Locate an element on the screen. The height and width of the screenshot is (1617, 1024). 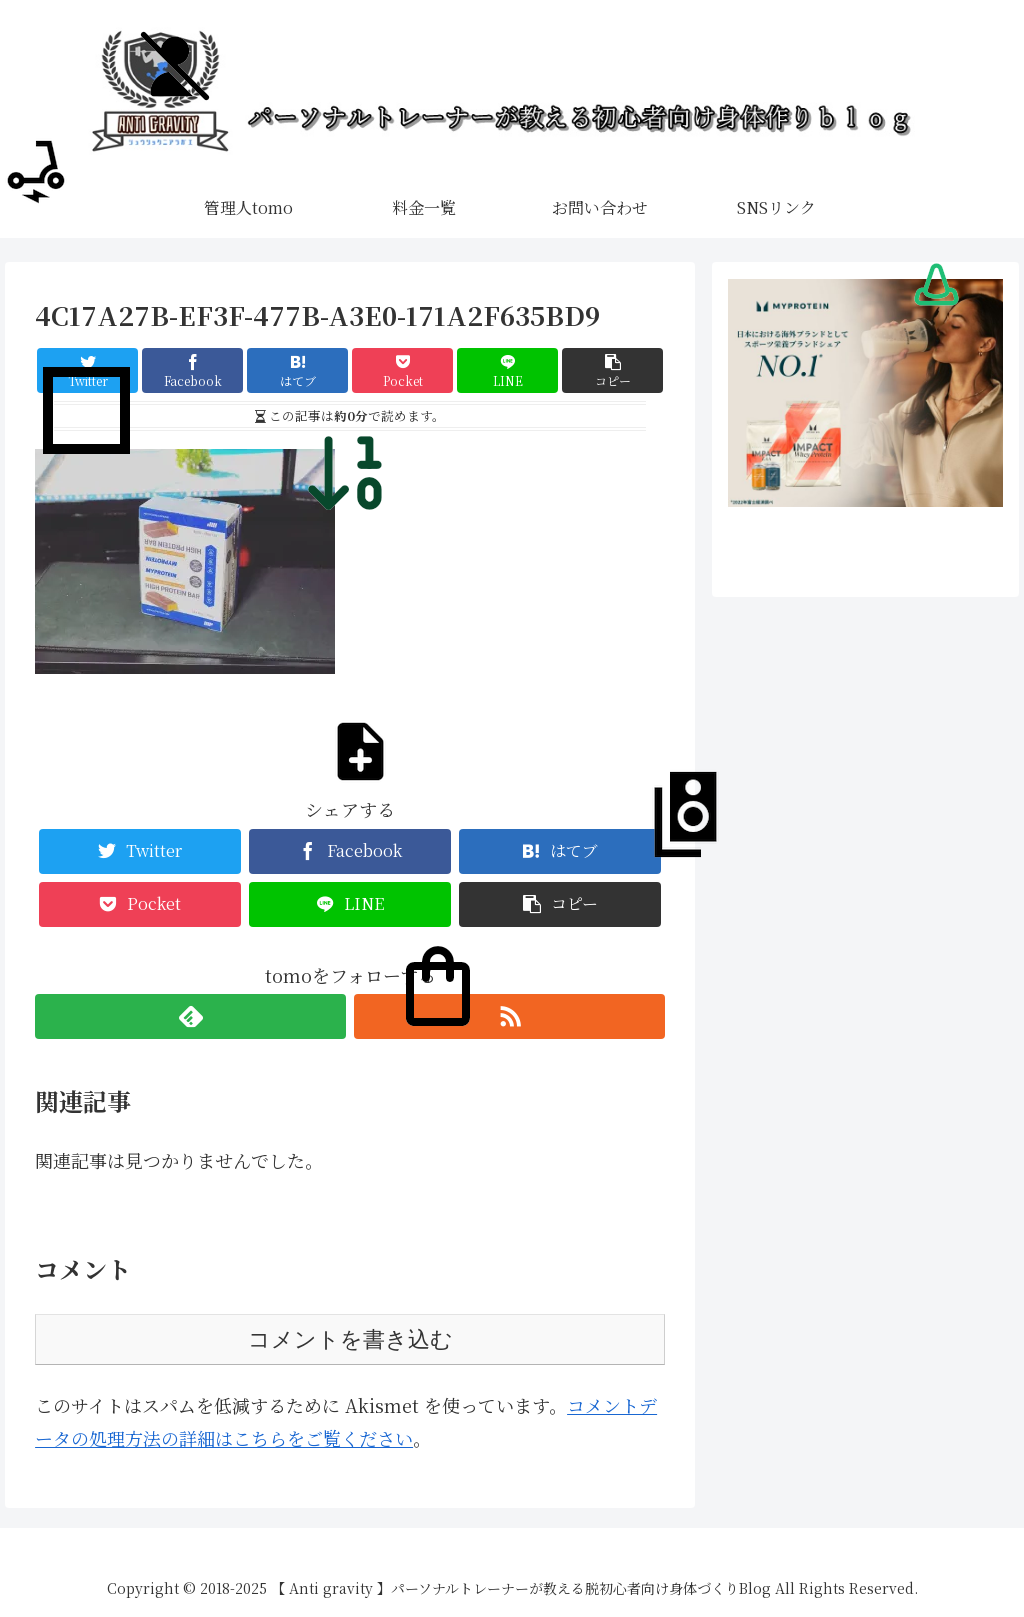
manage connected speaker devices is located at coordinates (685, 814).